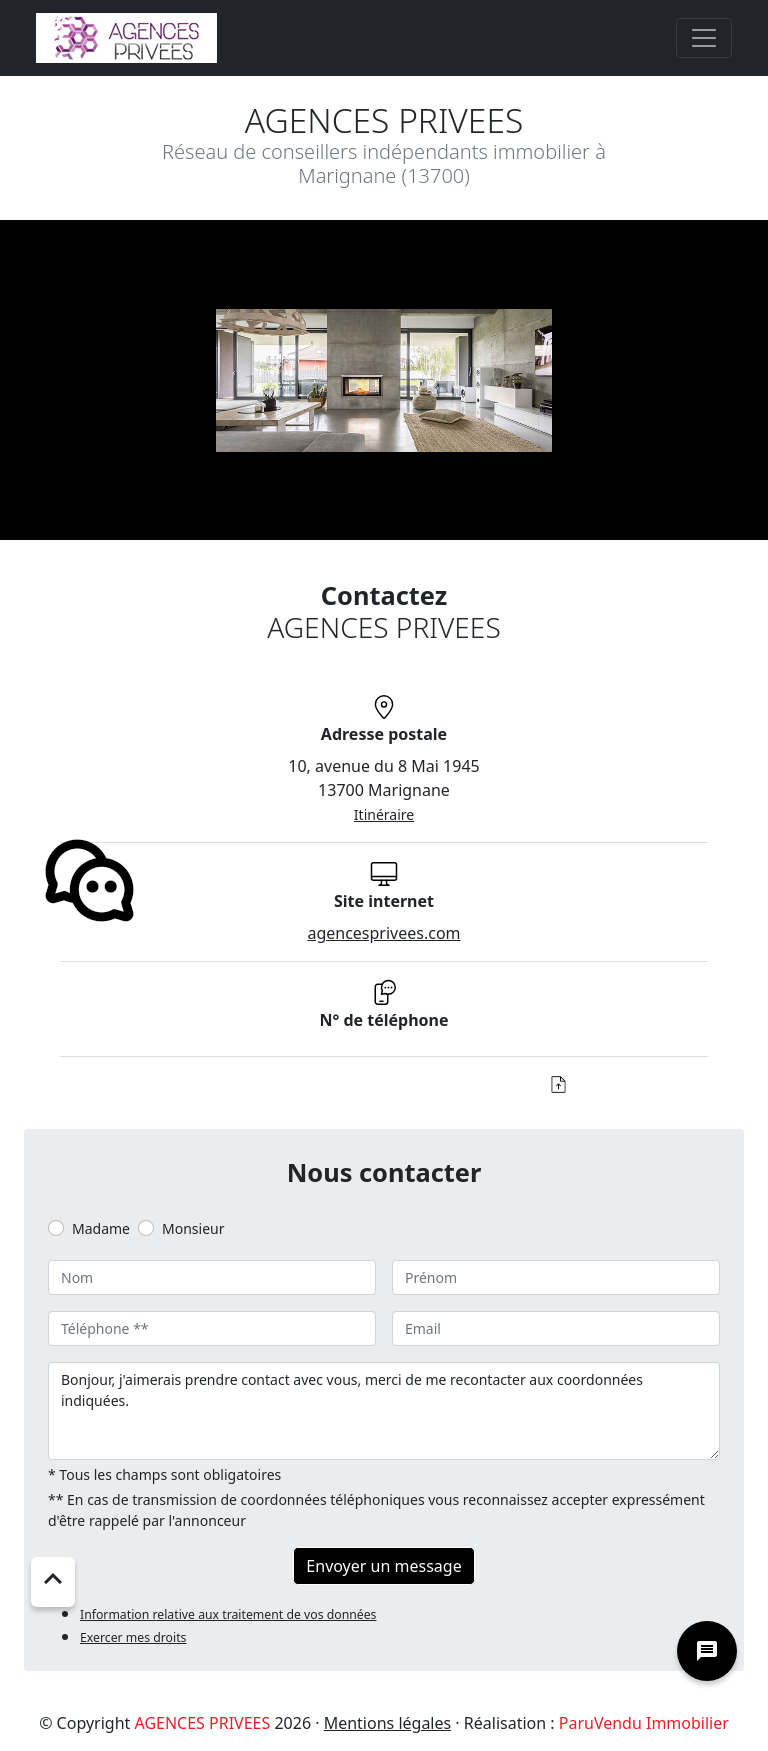 Image resolution: width=768 pixels, height=1751 pixels. Describe the element at coordinates (89, 880) in the screenshot. I see `open wechat messaging app` at that location.